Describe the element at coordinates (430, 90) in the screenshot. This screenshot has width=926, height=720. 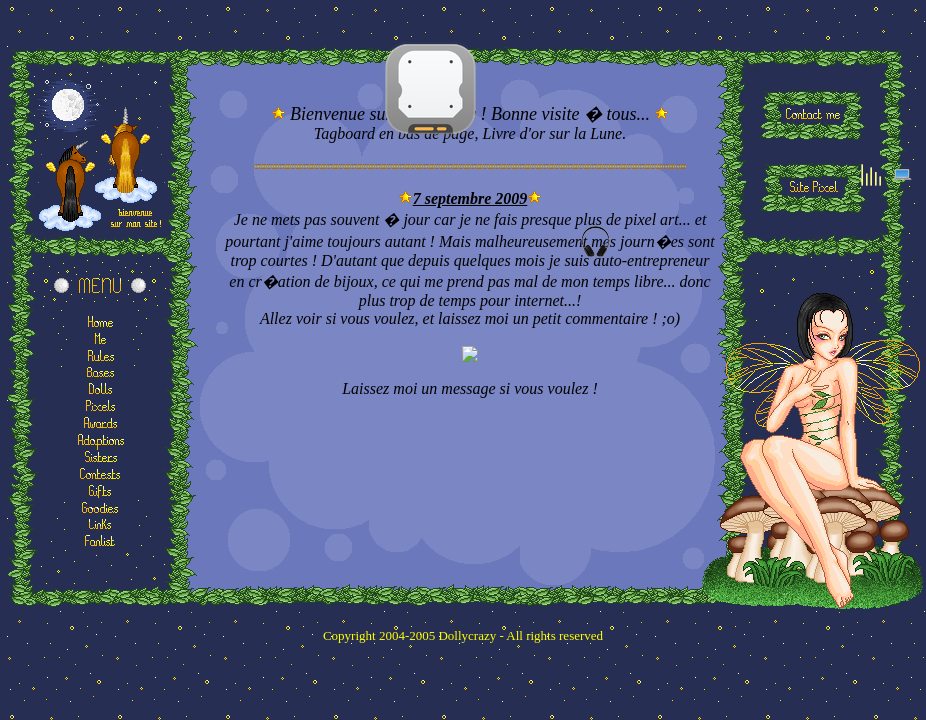
I see `open disk and storage preferences` at that location.